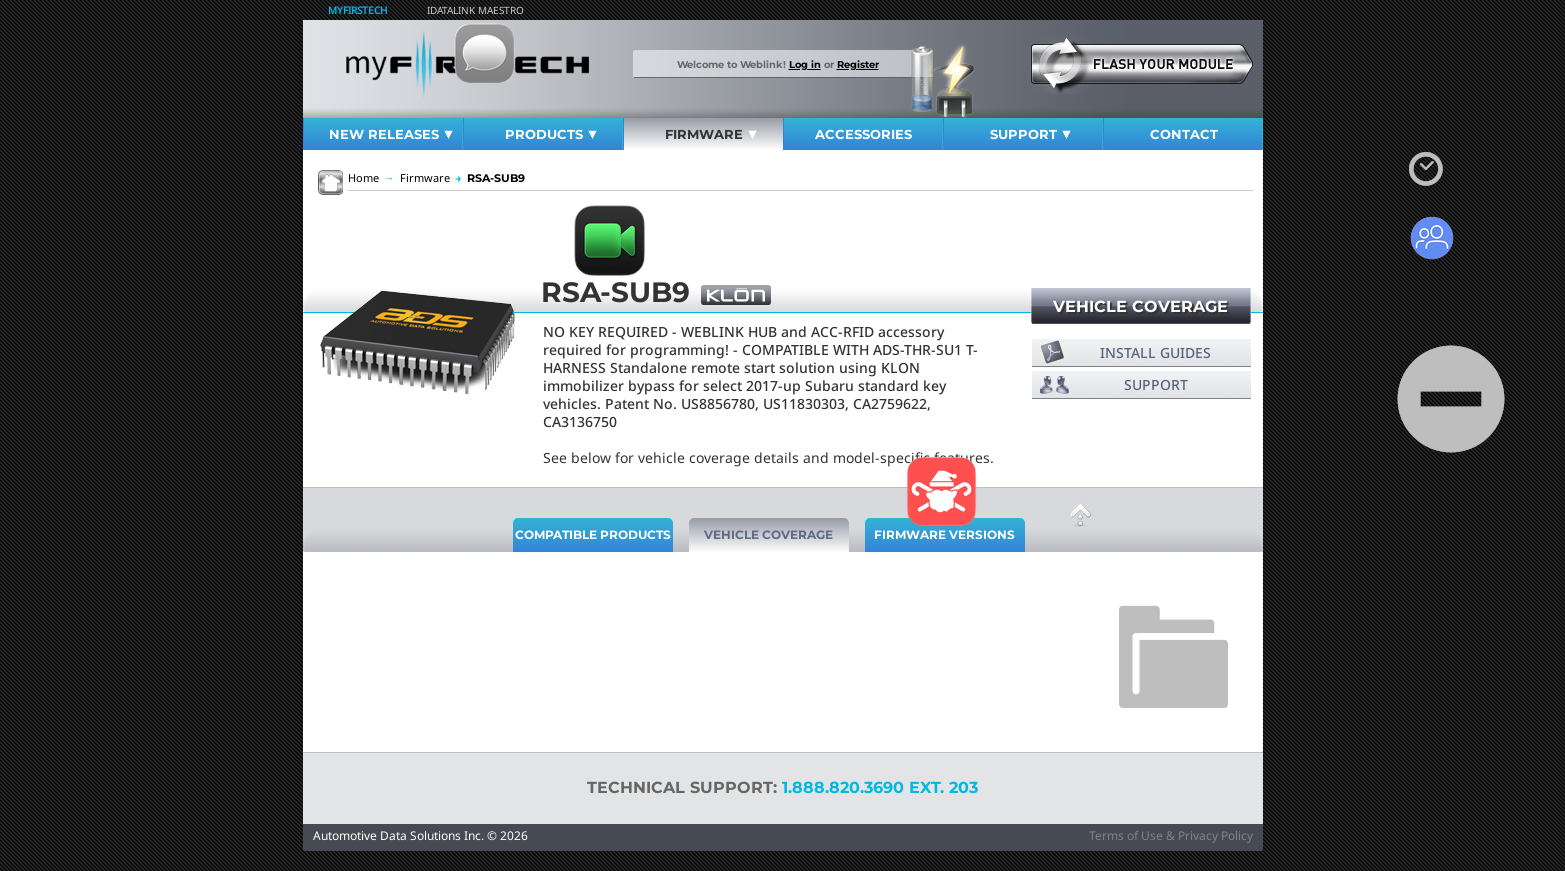 This screenshot has width=1565, height=871. Describe the element at coordinates (484, 53) in the screenshot. I see `open the messages app` at that location.